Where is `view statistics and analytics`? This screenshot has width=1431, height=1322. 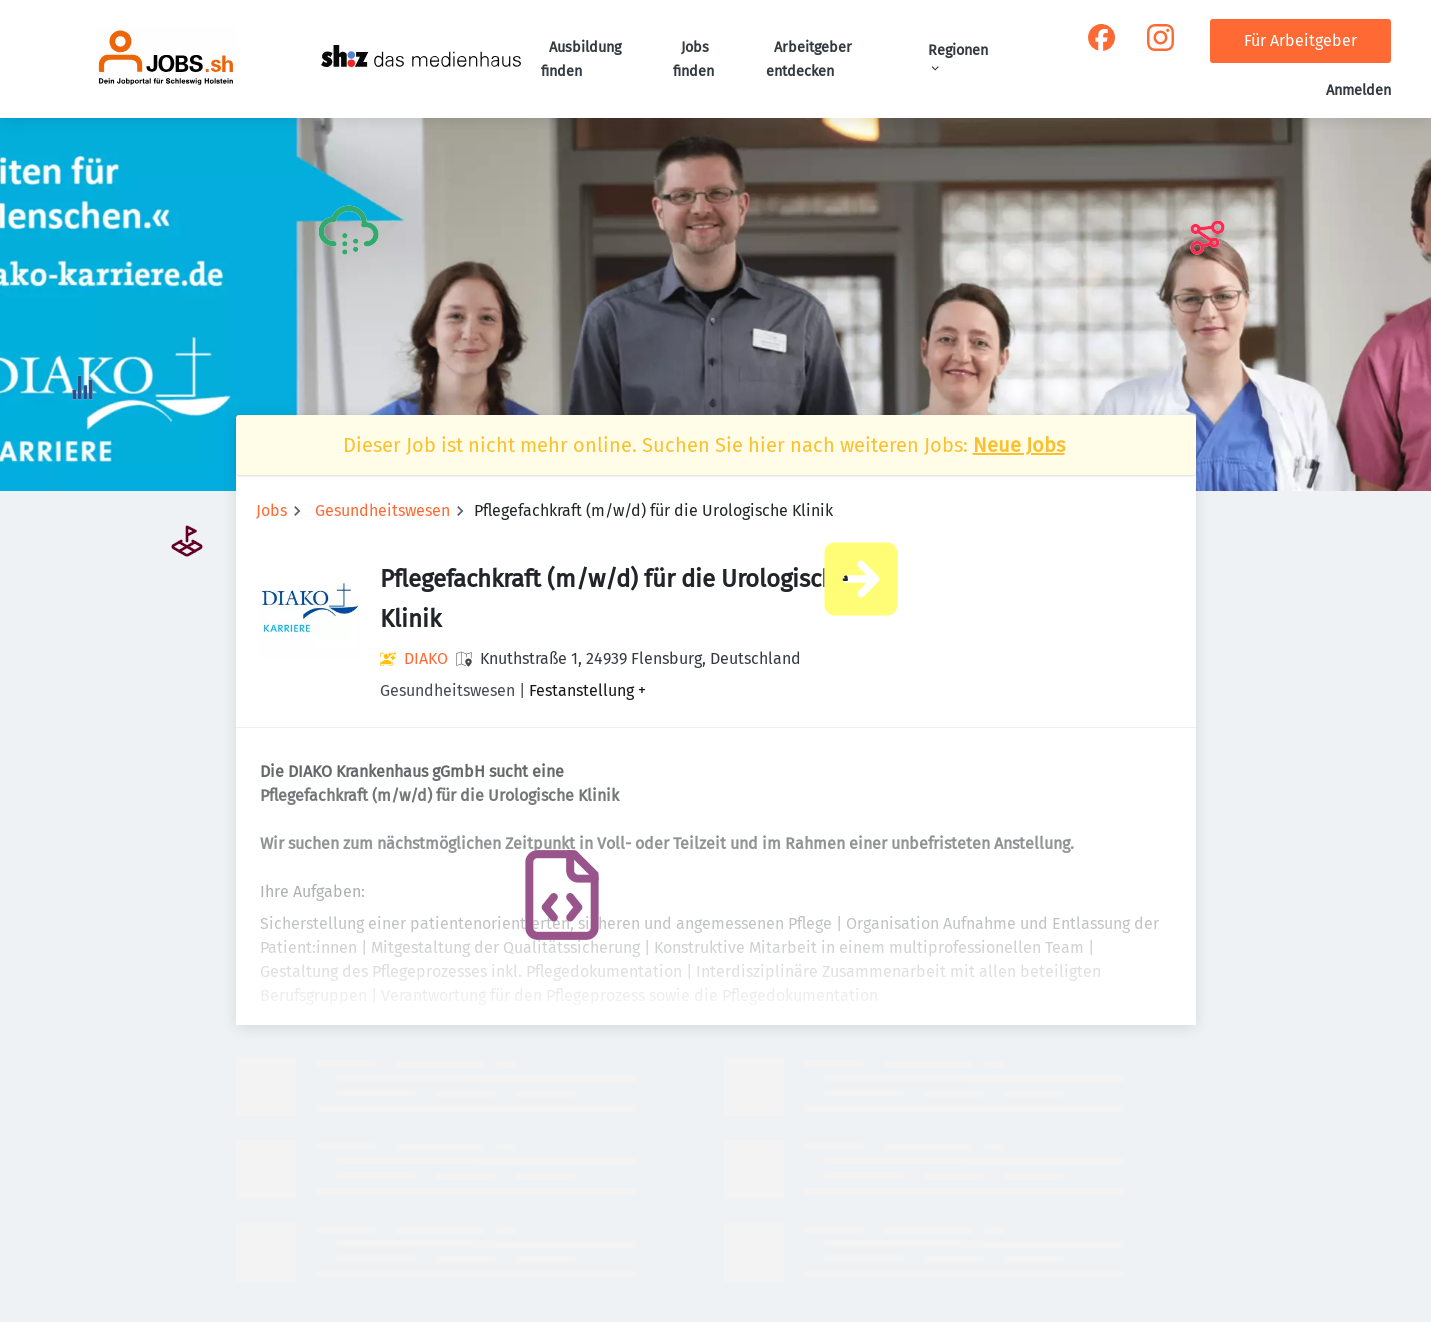
view statistics and analytics is located at coordinates (82, 387).